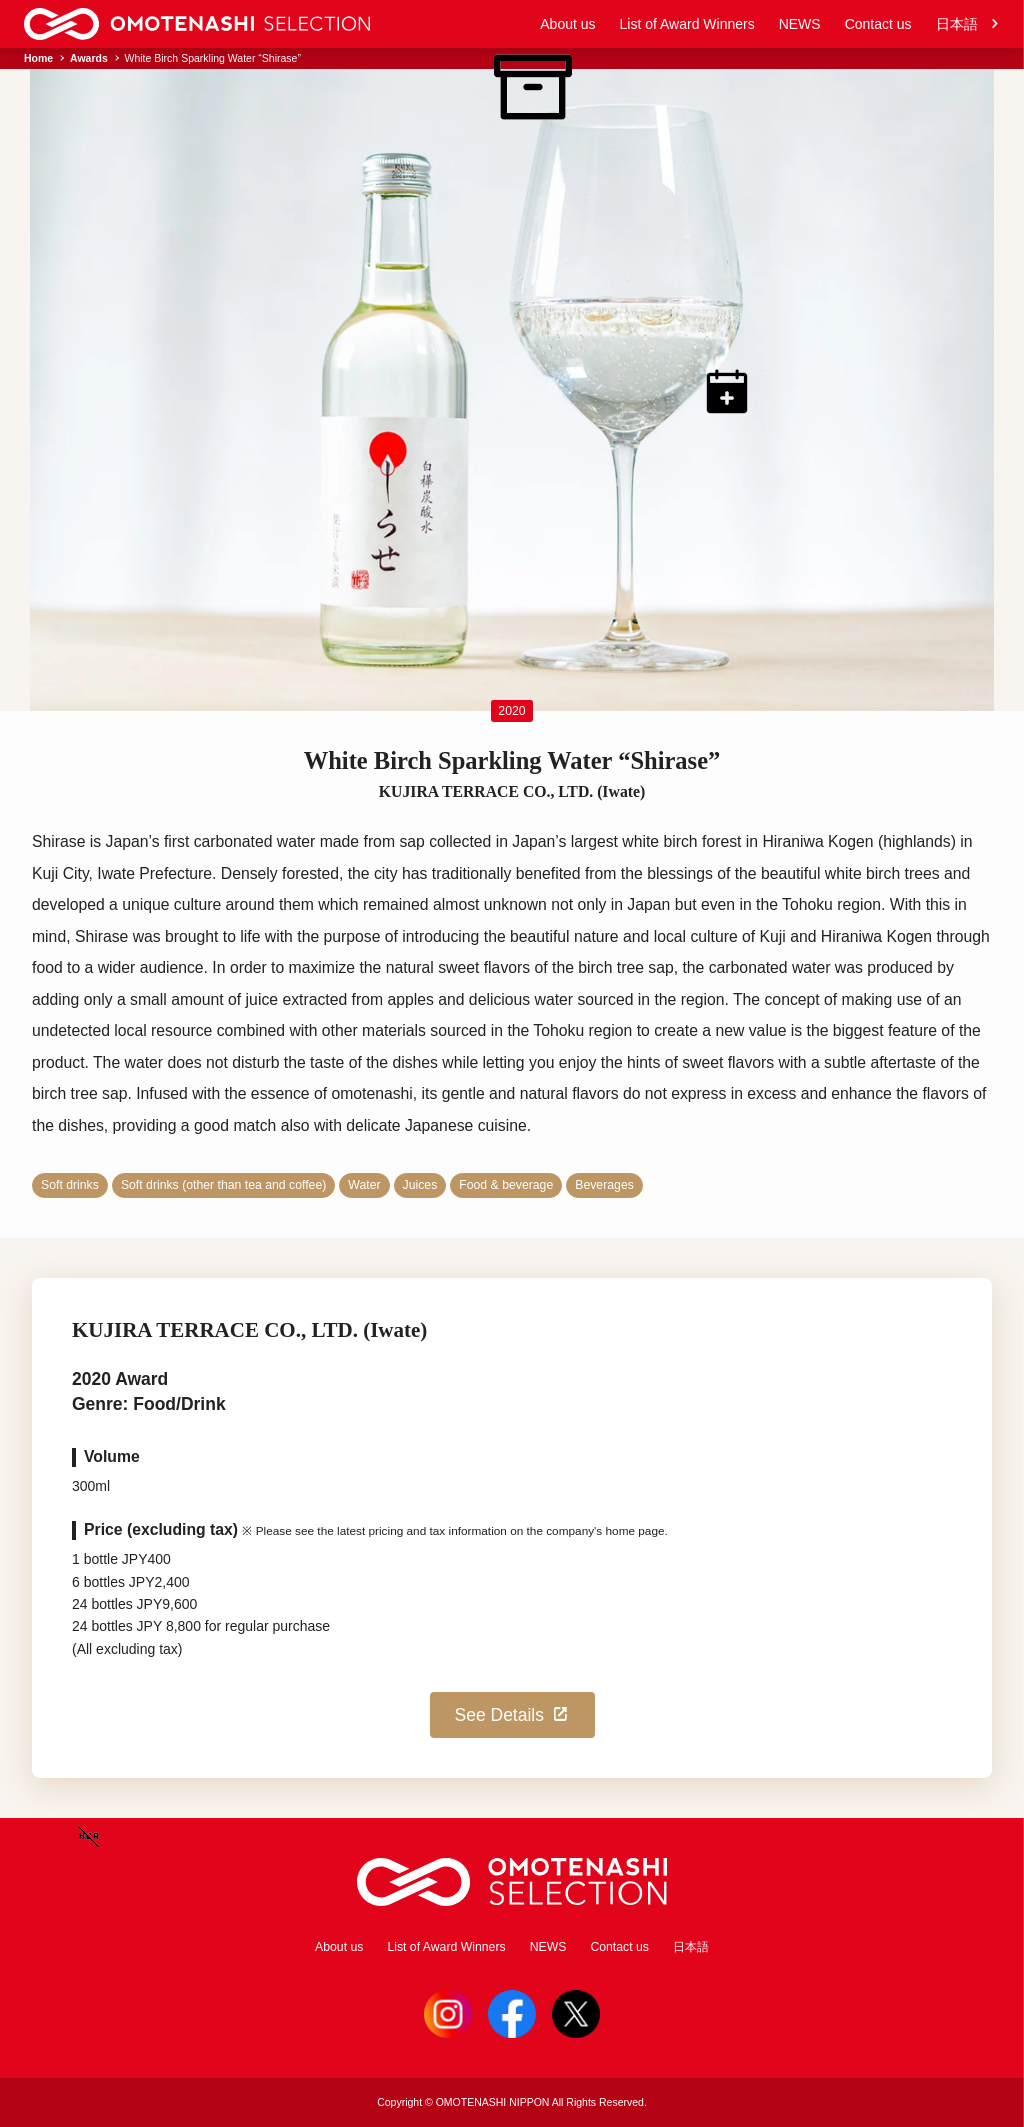  Describe the element at coordinates (727, 393) in the screenshot. I see `add a new event to your calendar` at that location.